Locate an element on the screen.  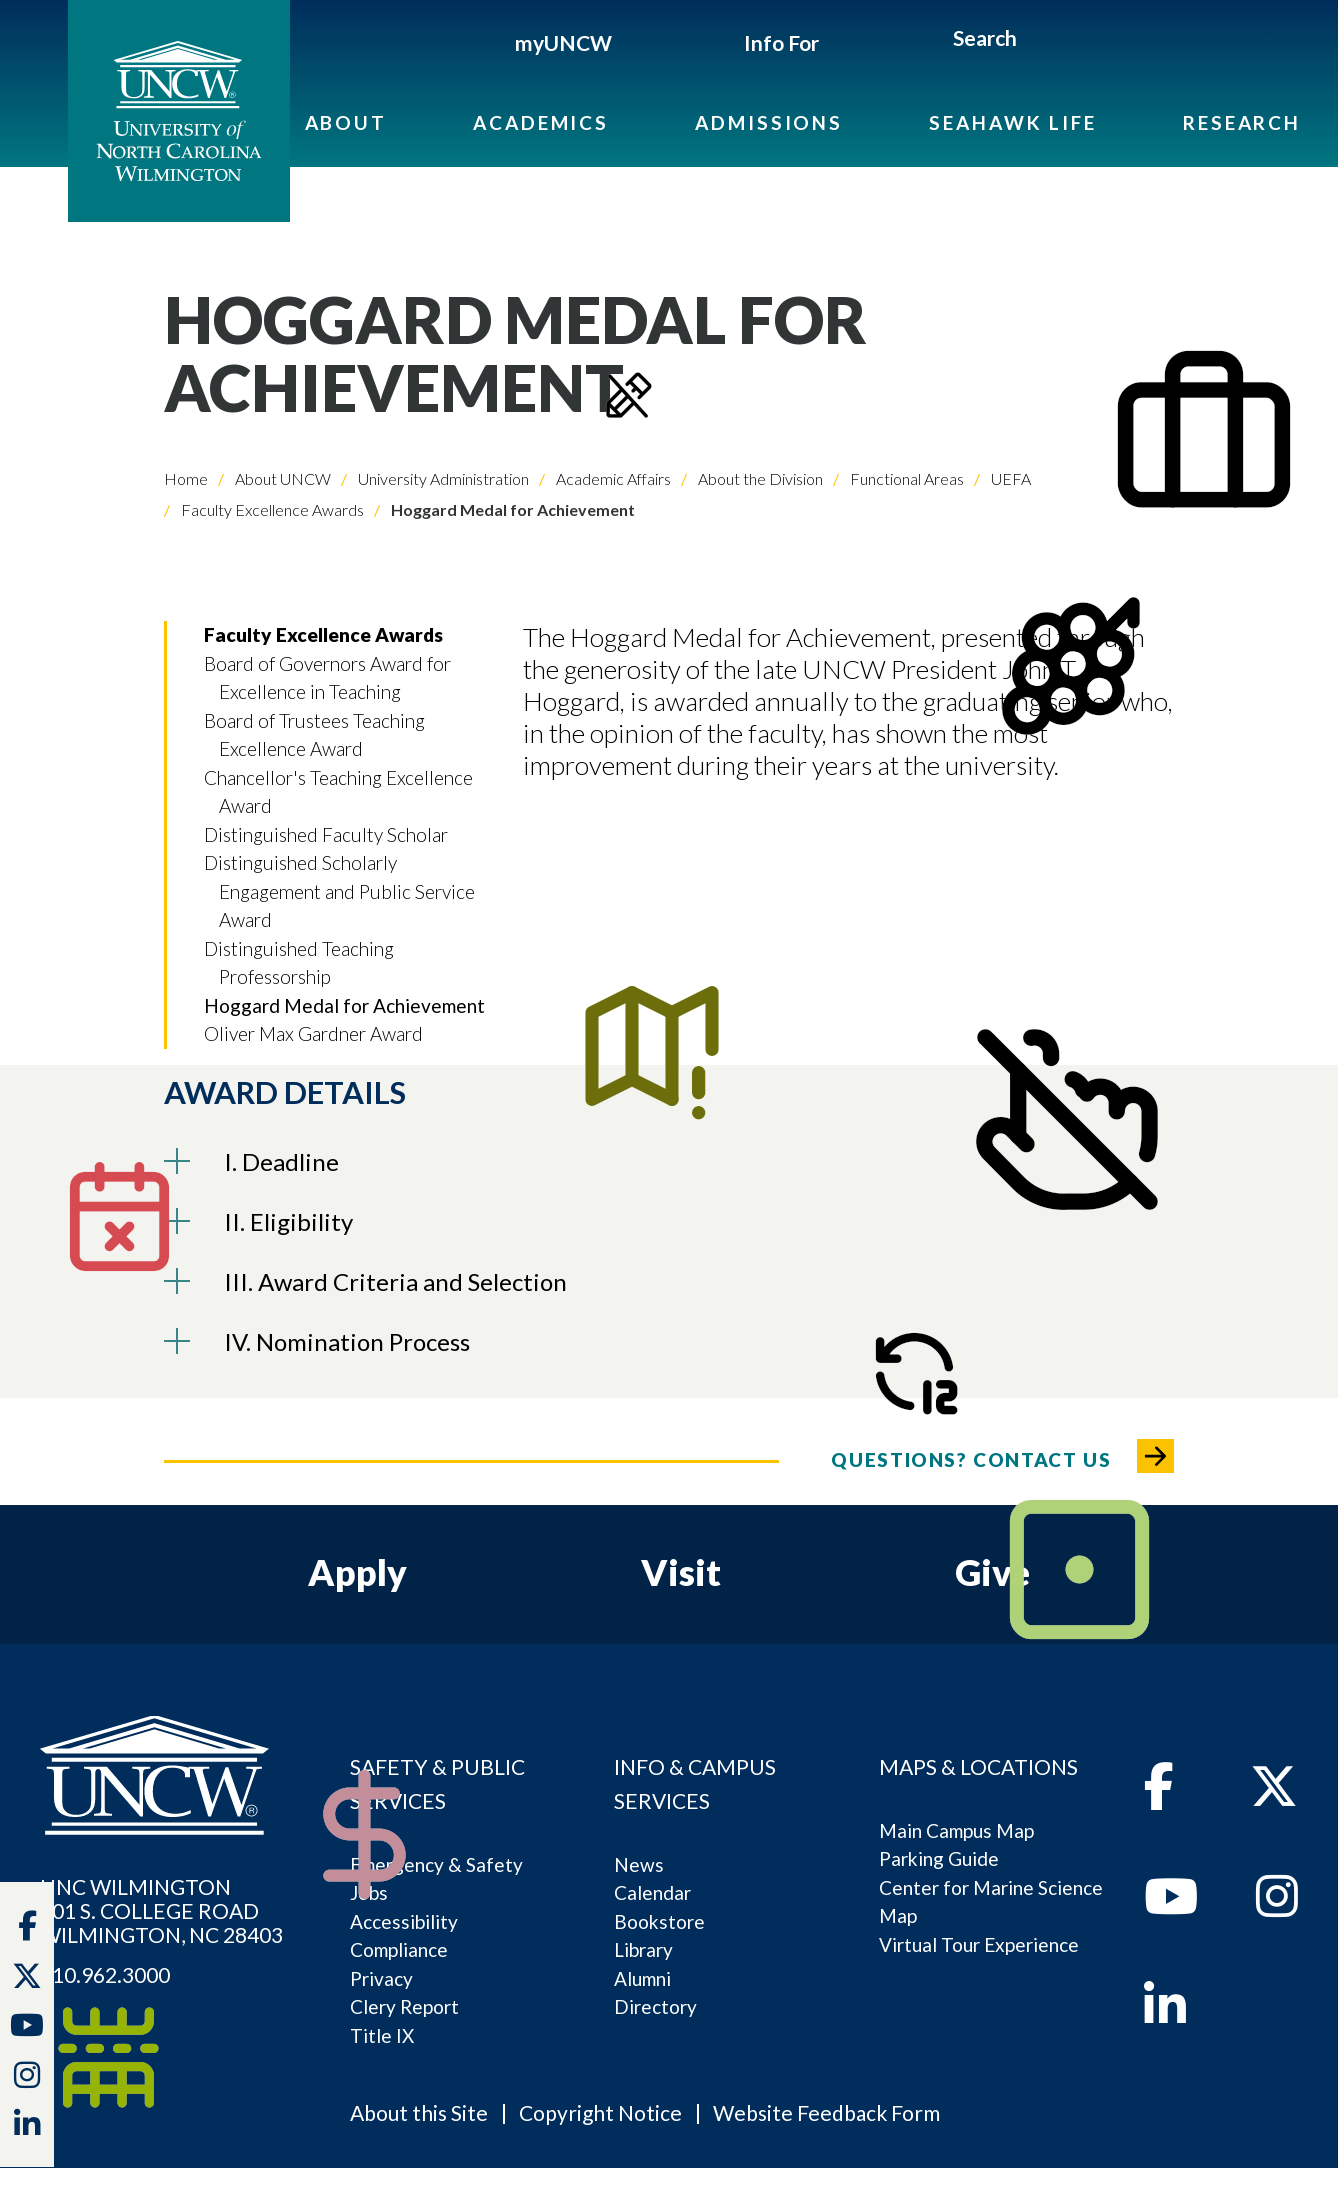
editing is disabled or unavailable is located at coordinates (628, 396).